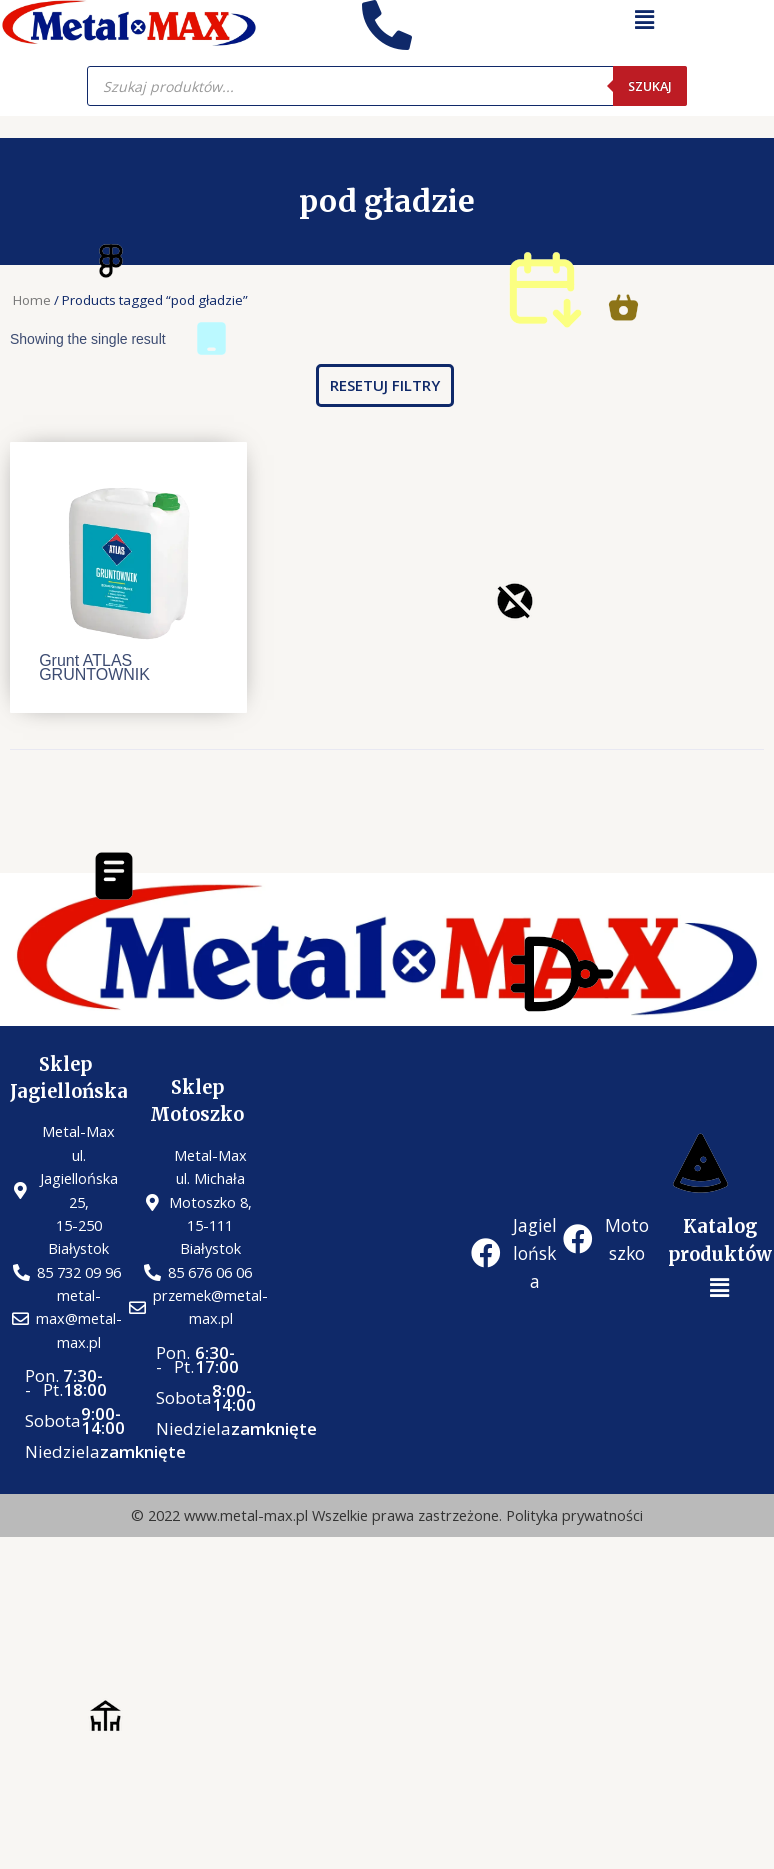 The height and width of the screenshot is (1869, 774). What do you see at coordinates (105, 1715) in the screenshot?
I see `access outdoor or patio-related features` at bounding box center [105, 1715].